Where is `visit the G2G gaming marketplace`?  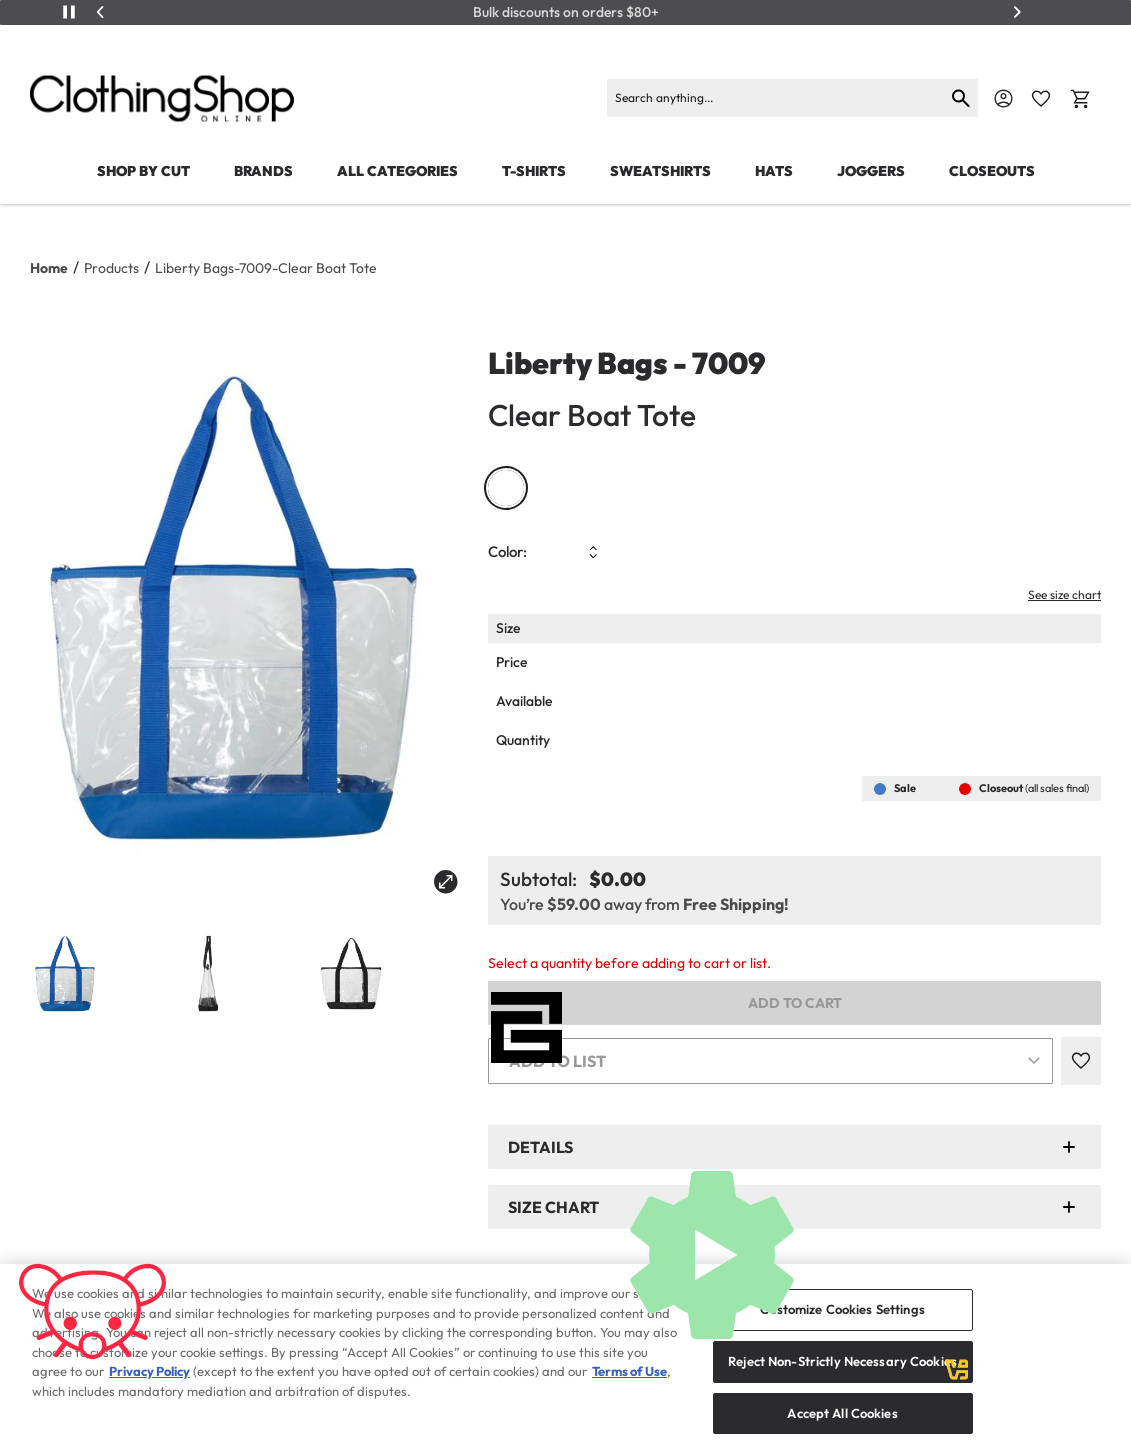
visit the G2G gaming marketplace is located at coordinates (526, 1027).